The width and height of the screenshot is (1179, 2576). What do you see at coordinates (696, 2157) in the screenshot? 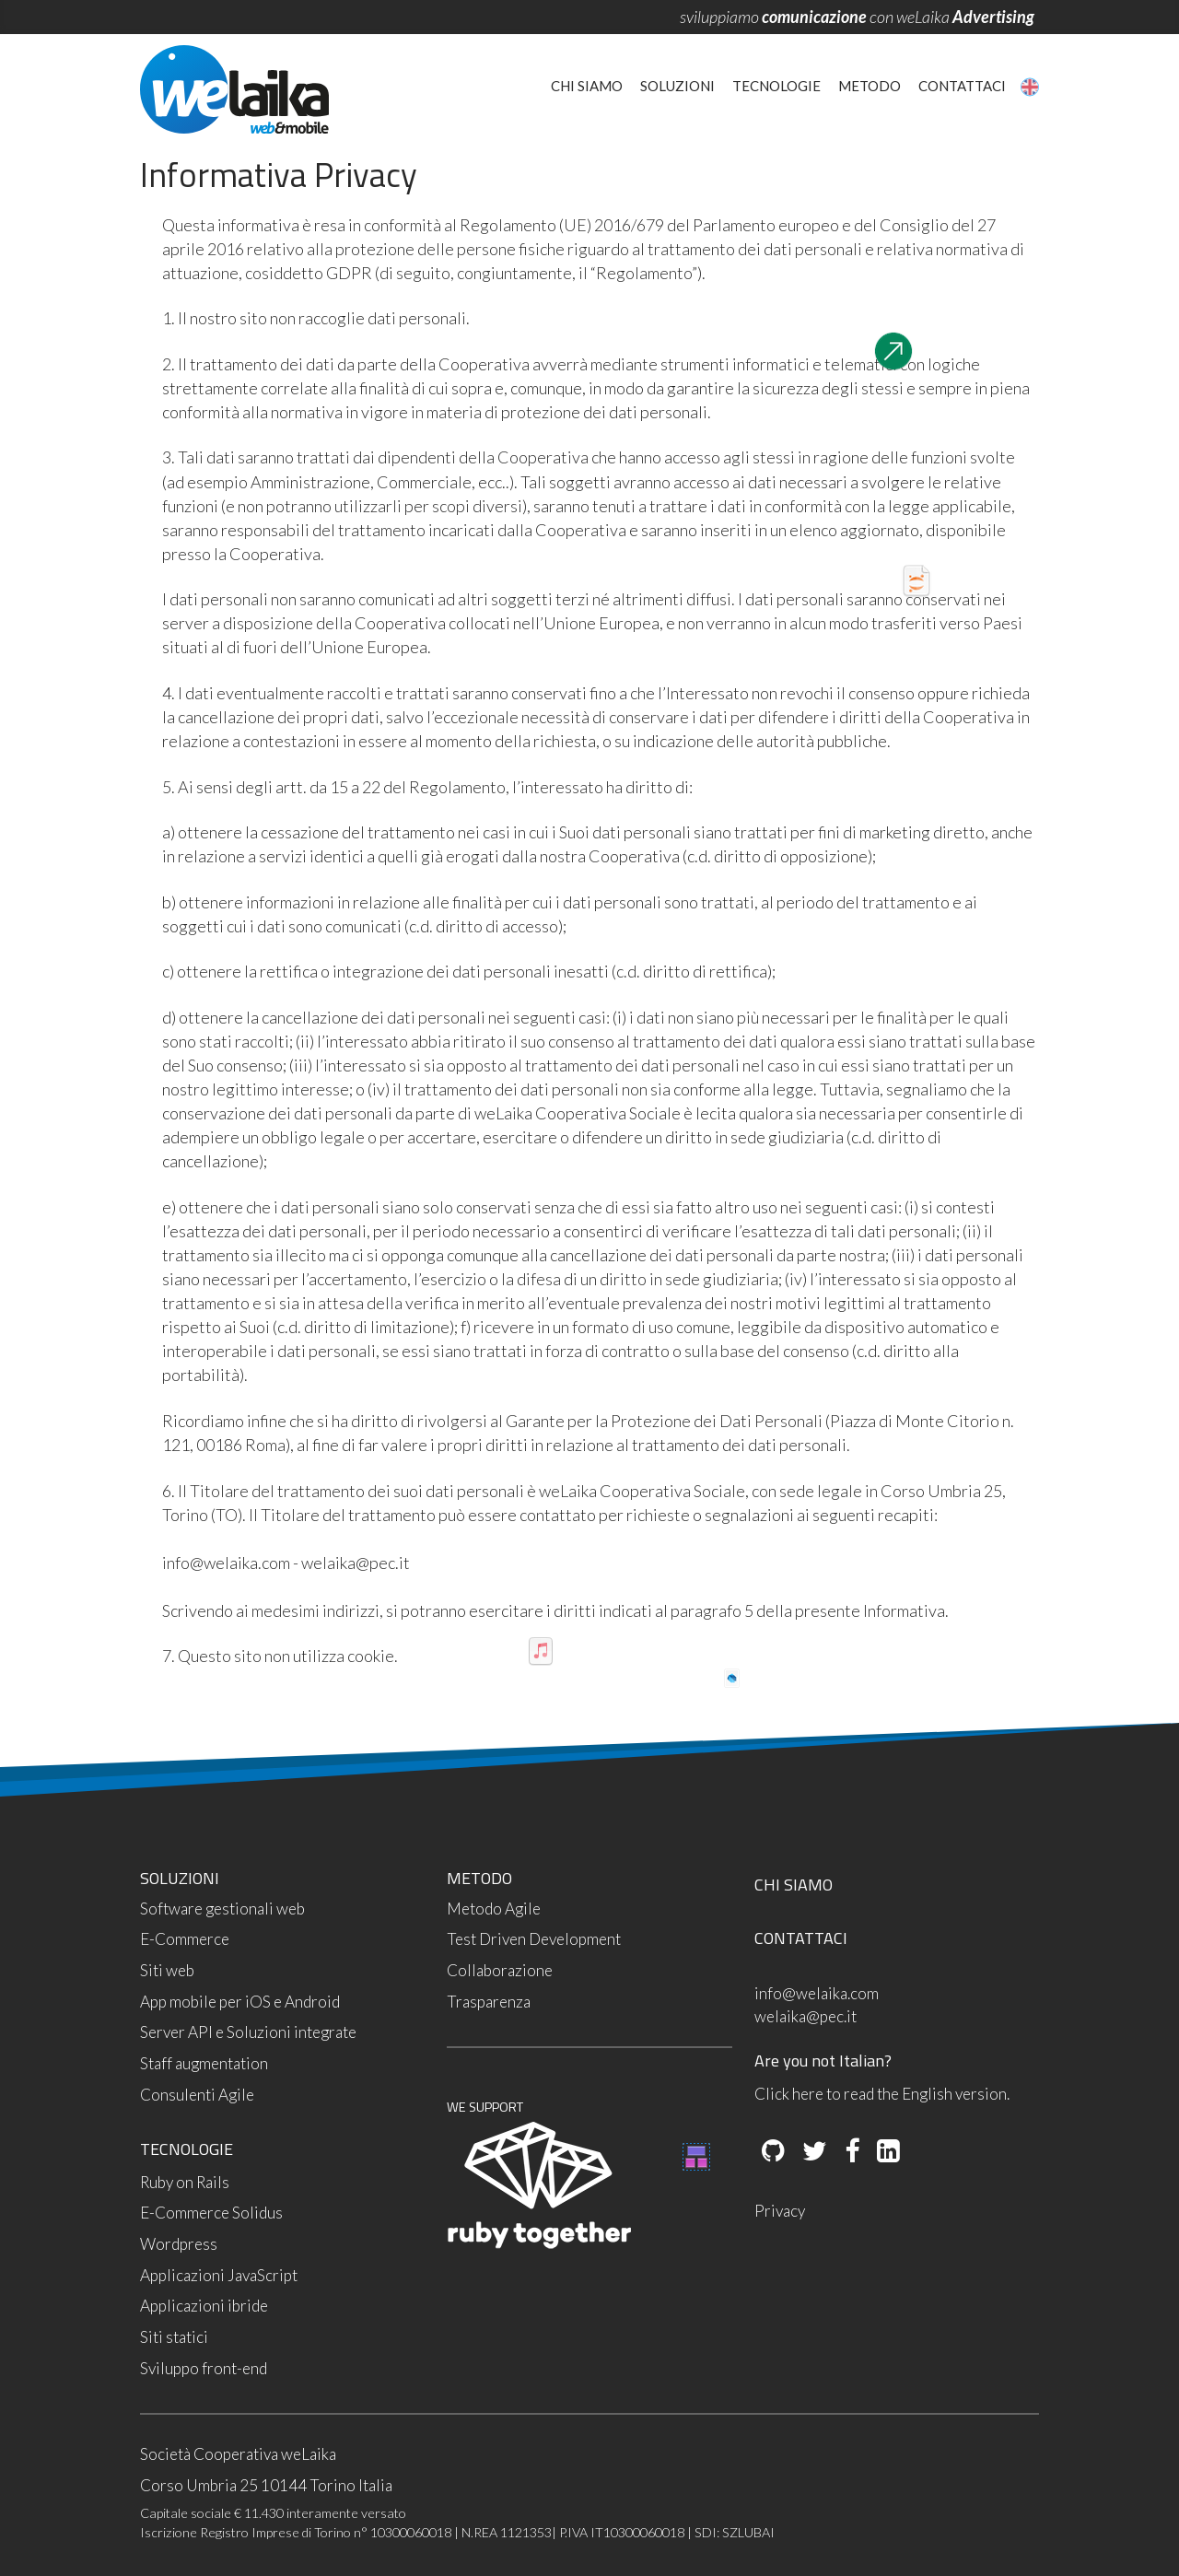
I see `select all items in the current view` at bounding box center [696, 2157].